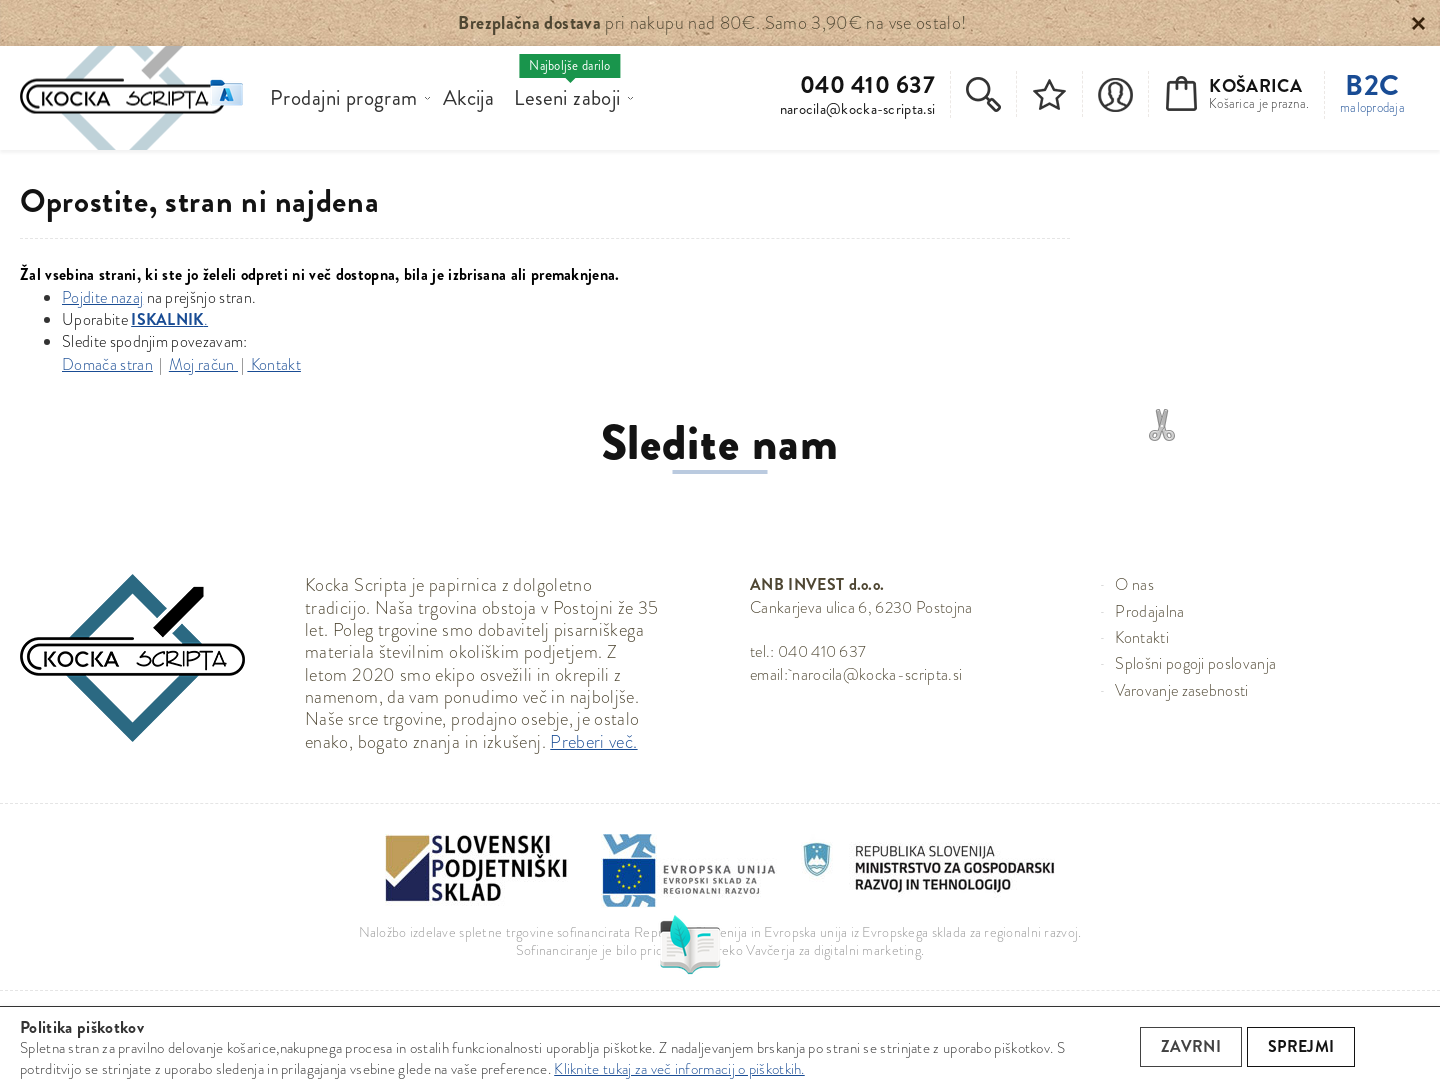 The width and height of the screenshot is (1440, 1090). I want to click on open foliate e-book reader library, so click(690, 946).